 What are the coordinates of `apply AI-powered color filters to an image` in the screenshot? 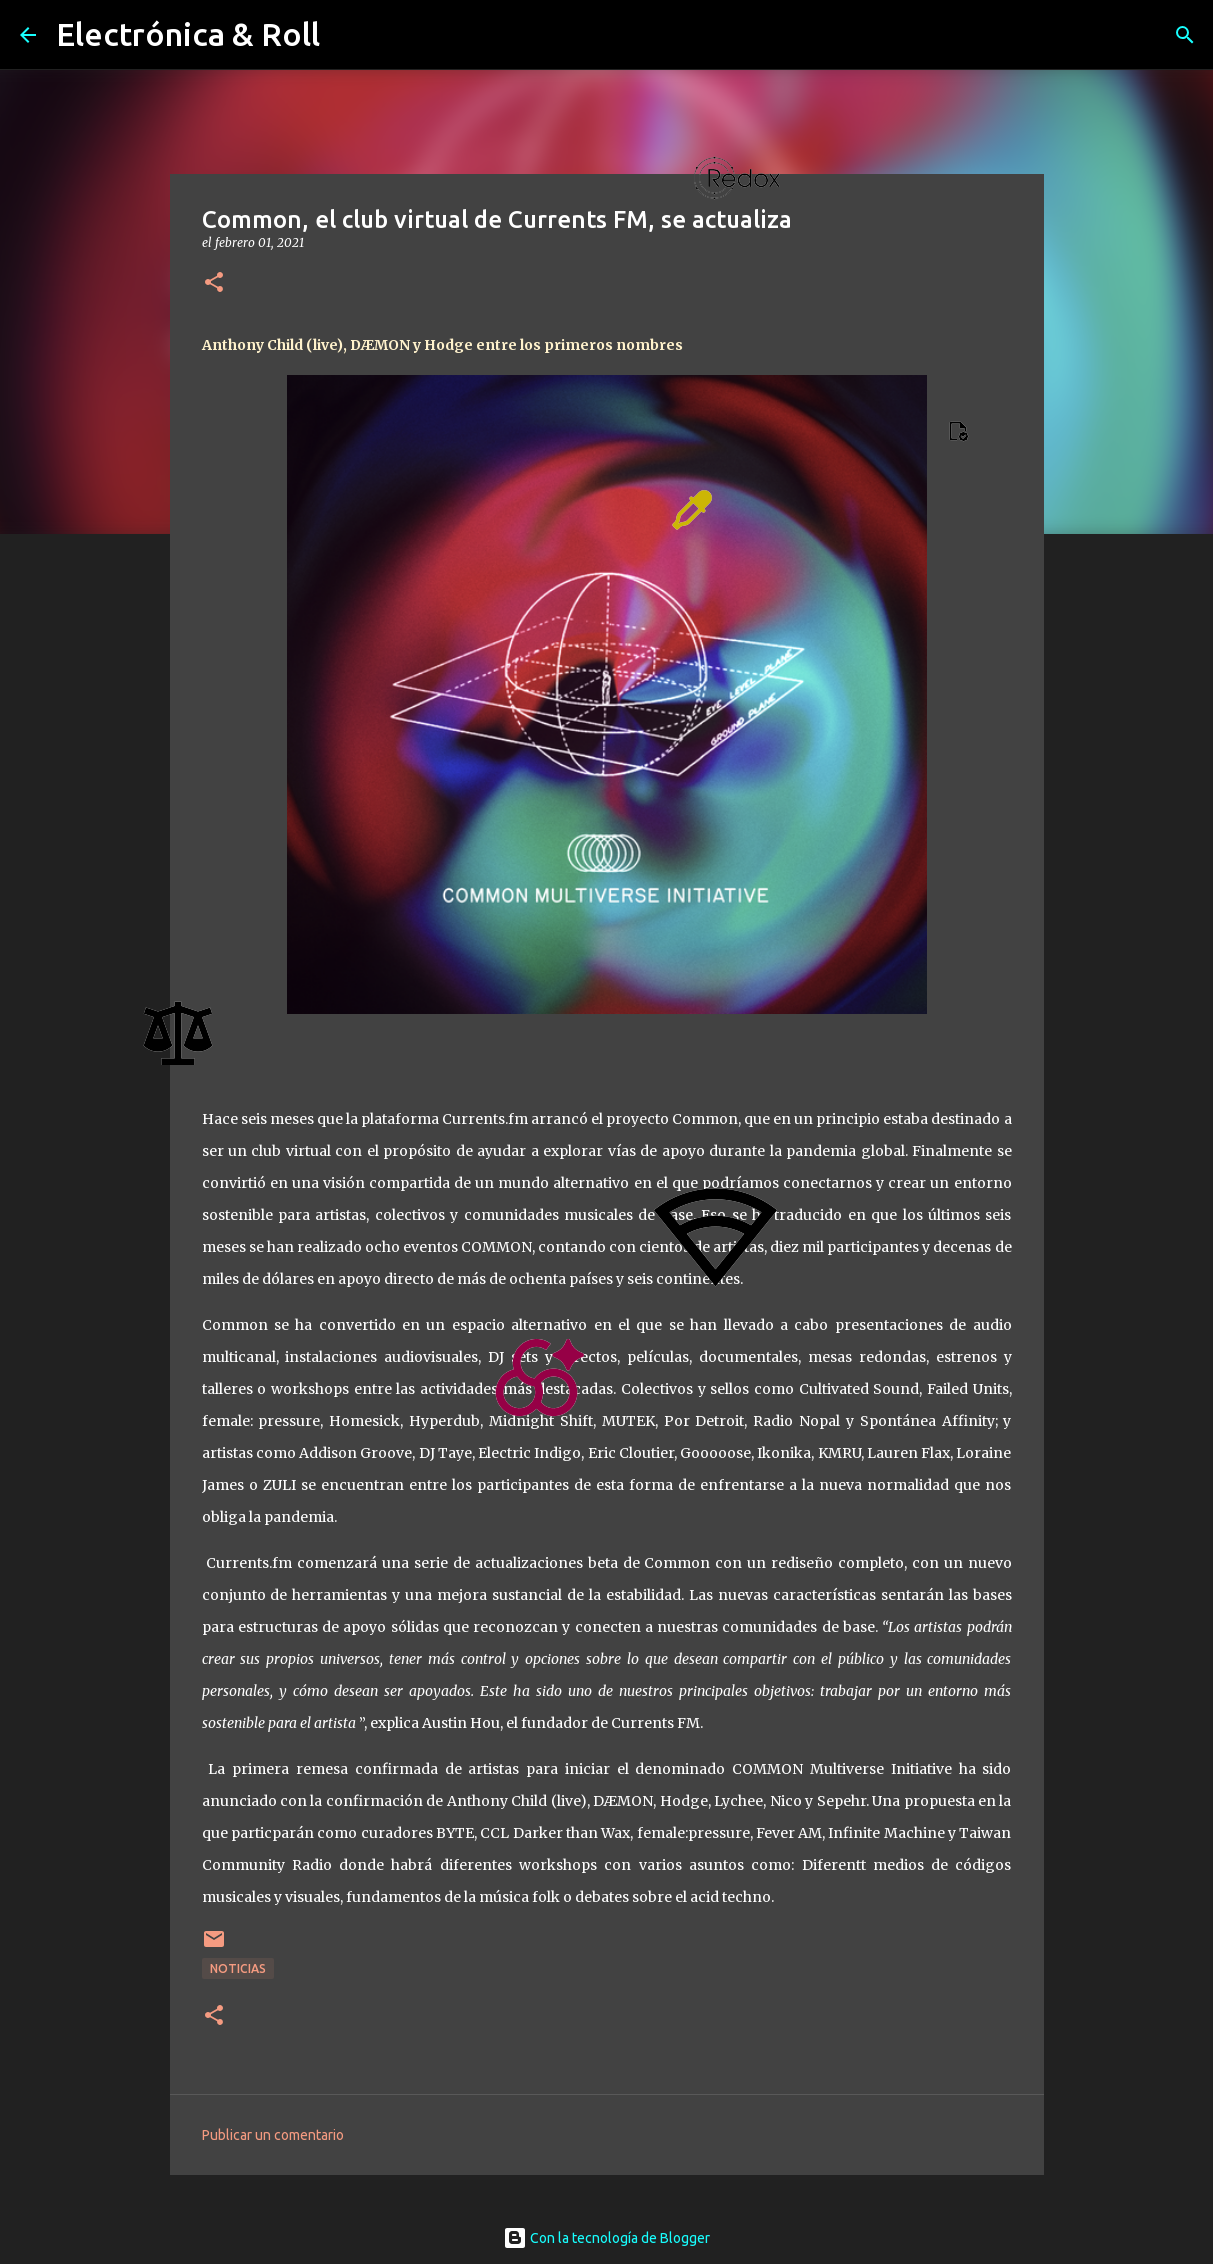 It's located at (536, 1382).